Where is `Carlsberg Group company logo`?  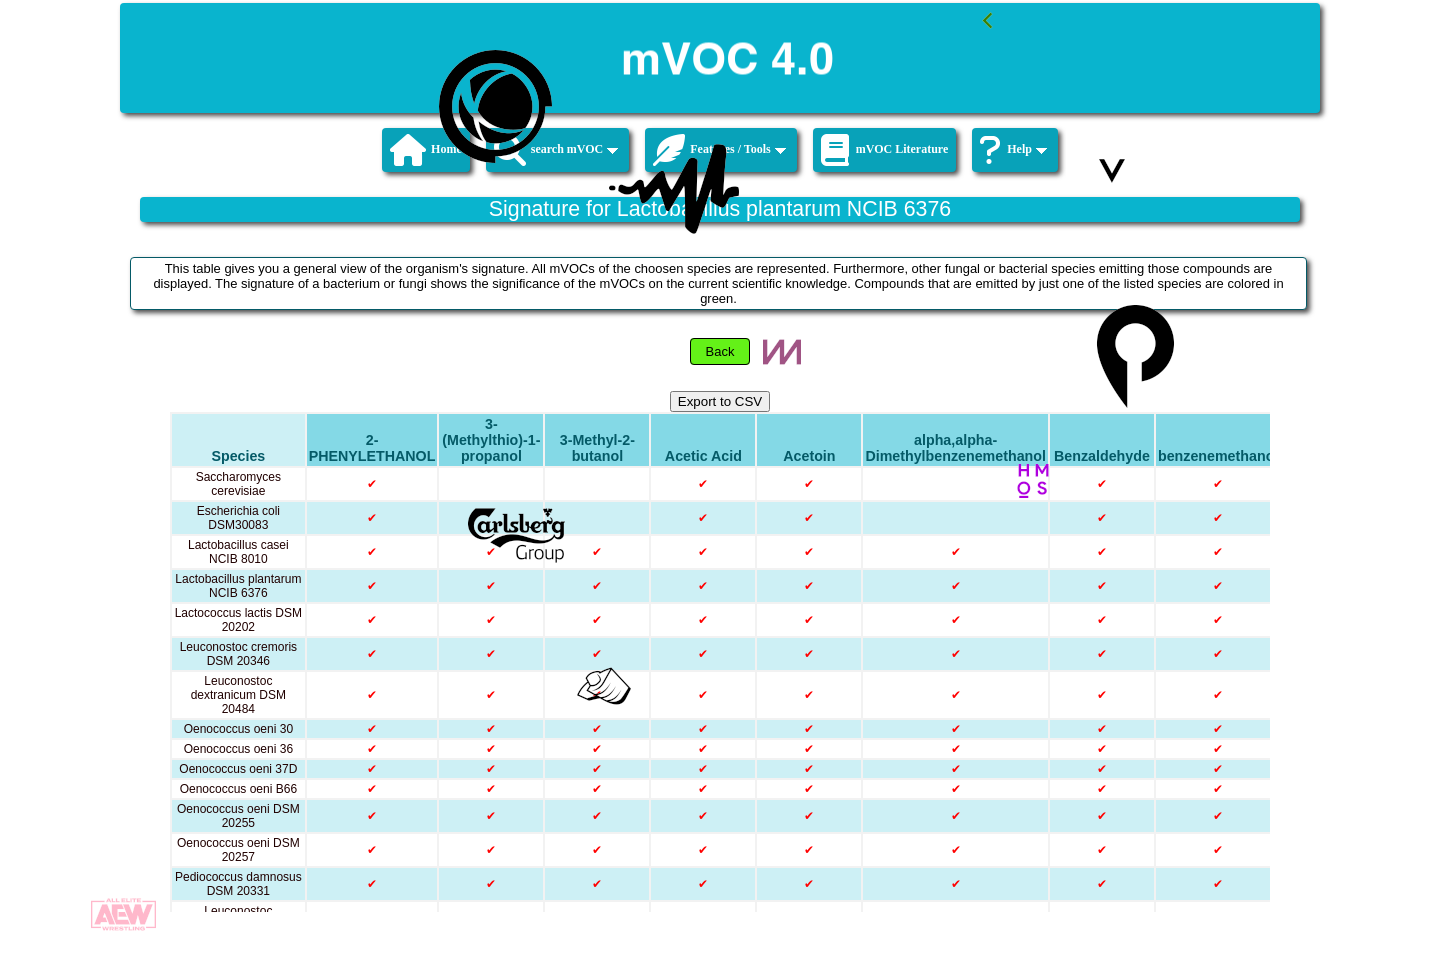
Carlsberg Group company logo is located at coordinates (516, 535).